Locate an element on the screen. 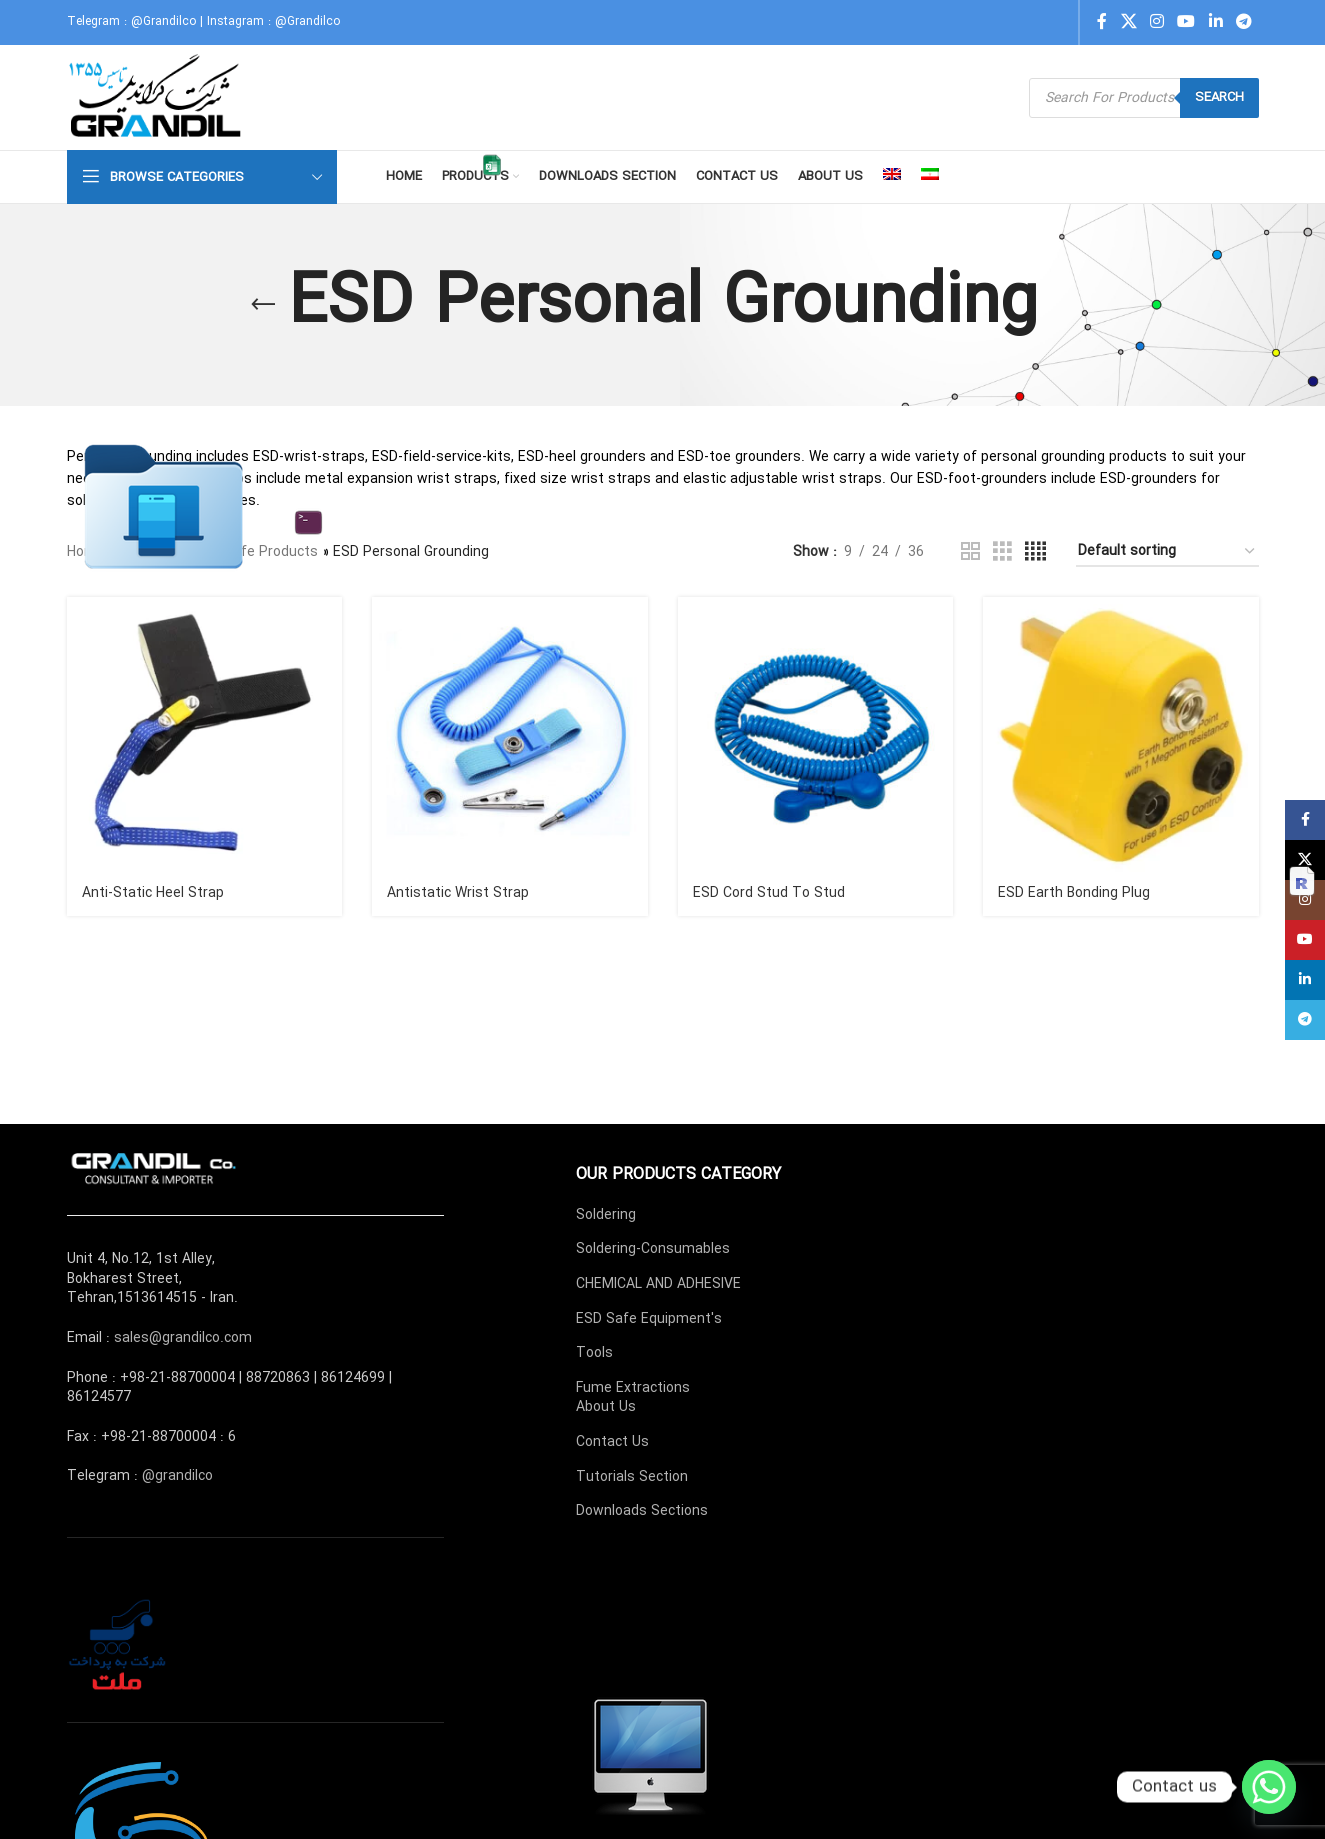 The image size is (1325, 1839). an R programming language source file is located at coordinates (1302, 881).